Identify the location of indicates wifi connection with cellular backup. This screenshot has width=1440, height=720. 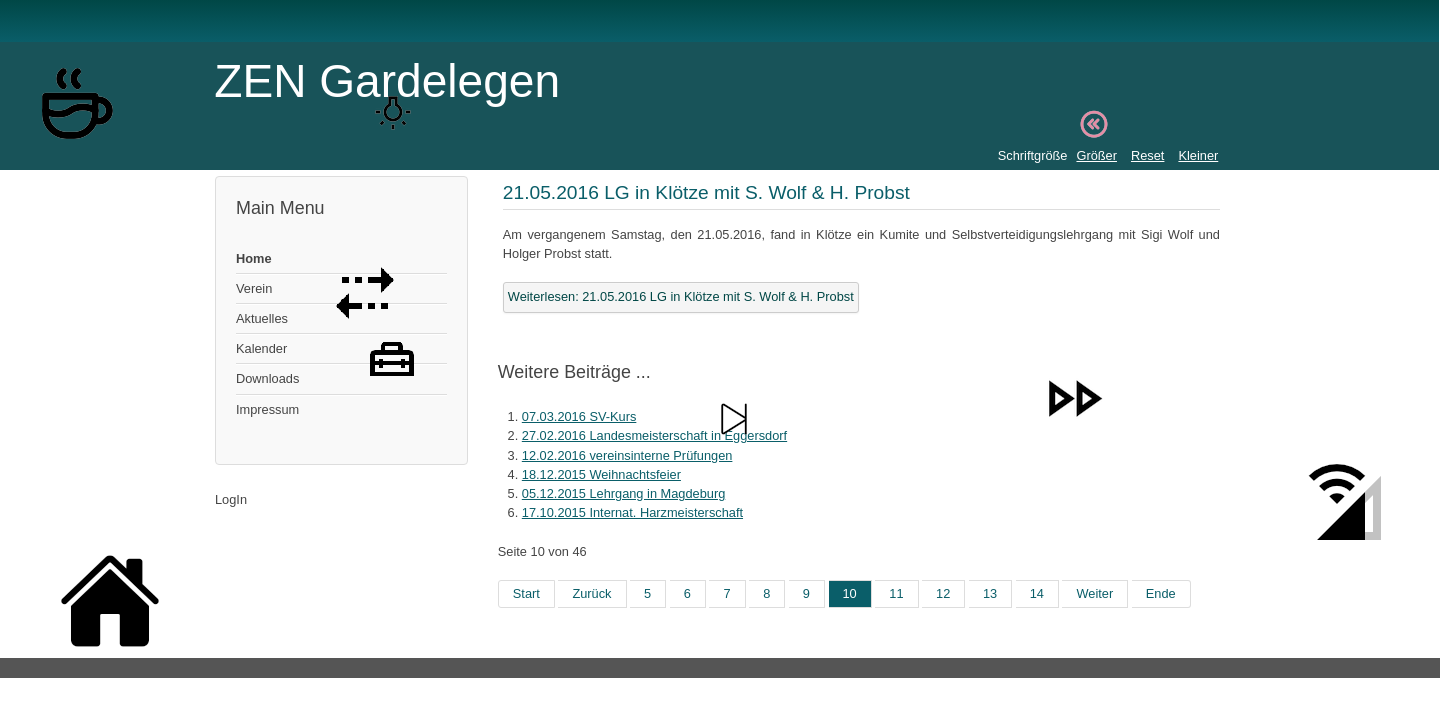
(1341, 500).